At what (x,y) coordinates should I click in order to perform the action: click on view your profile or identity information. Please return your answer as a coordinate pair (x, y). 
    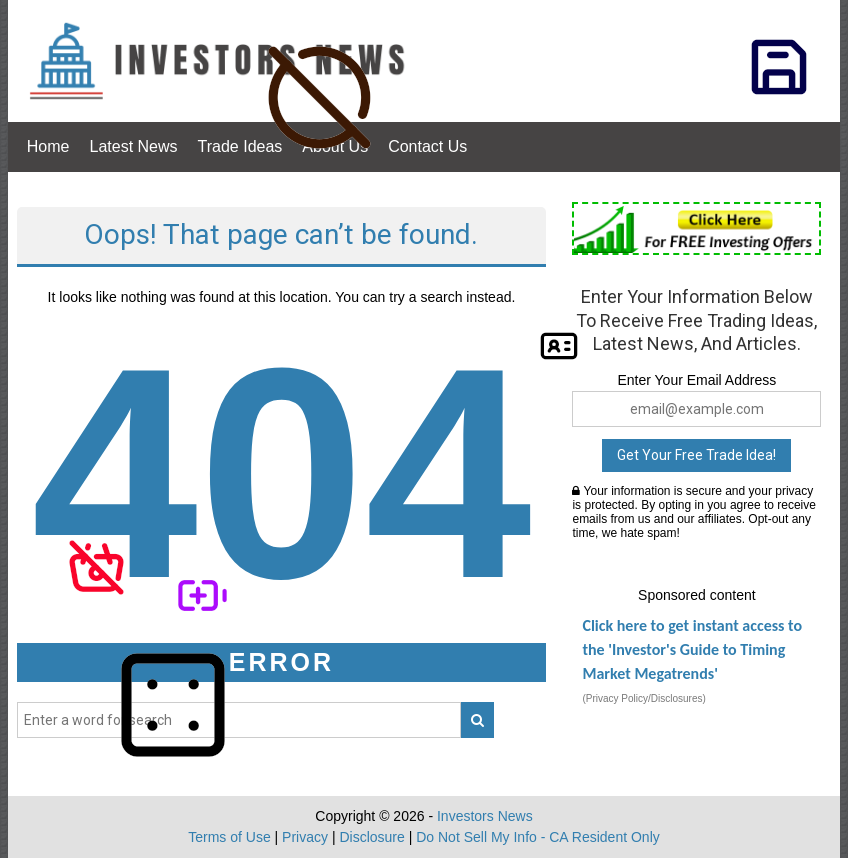
    Looking at the image, I should click on (559, 346).